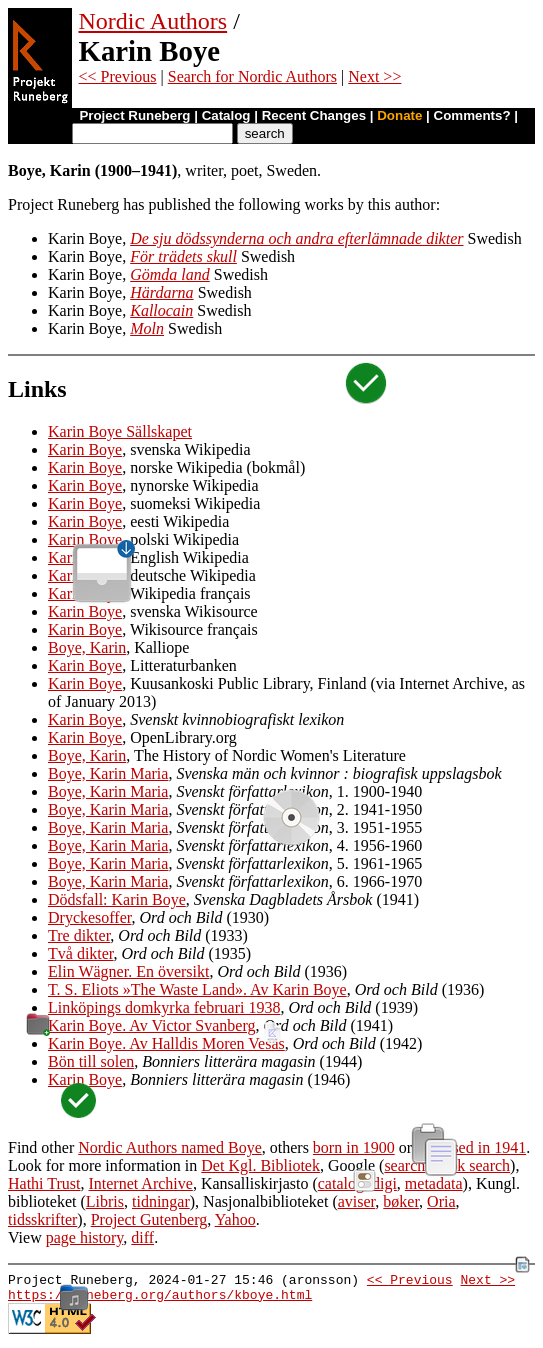 The width and height of the screenshot is (543, 1348). Describe the element at coordinates (78, 1100) in the screenshot. I see `mark item as complete` at that location.